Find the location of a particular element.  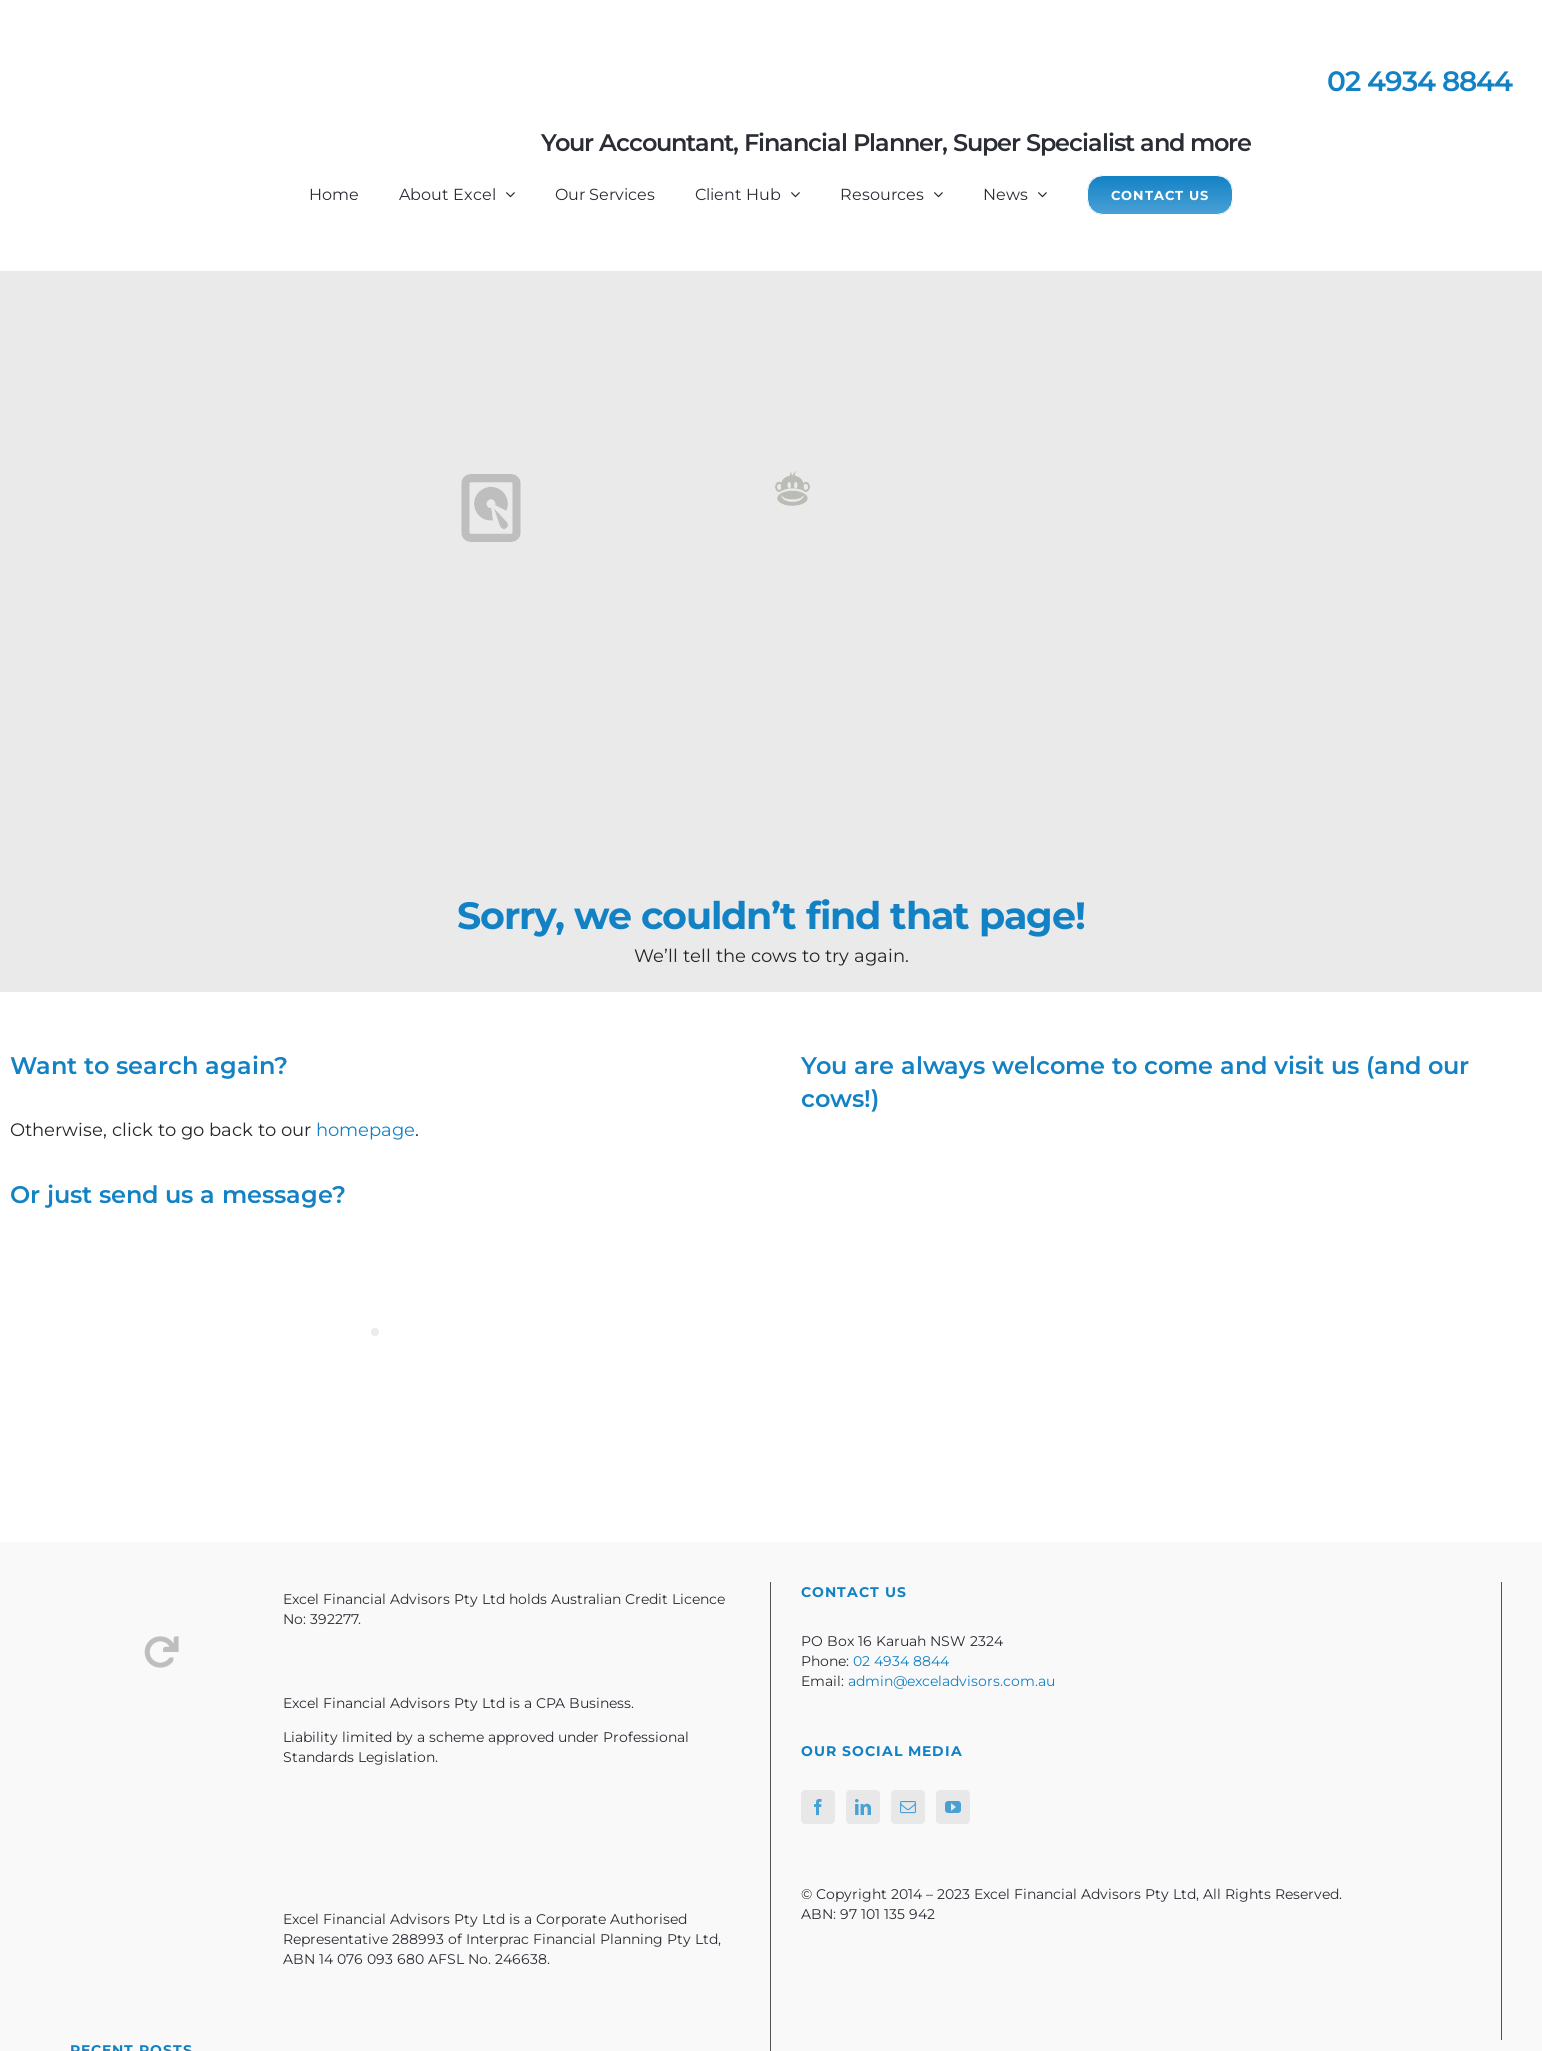

insert monkey face emoji is located at coordinates (792, 488).